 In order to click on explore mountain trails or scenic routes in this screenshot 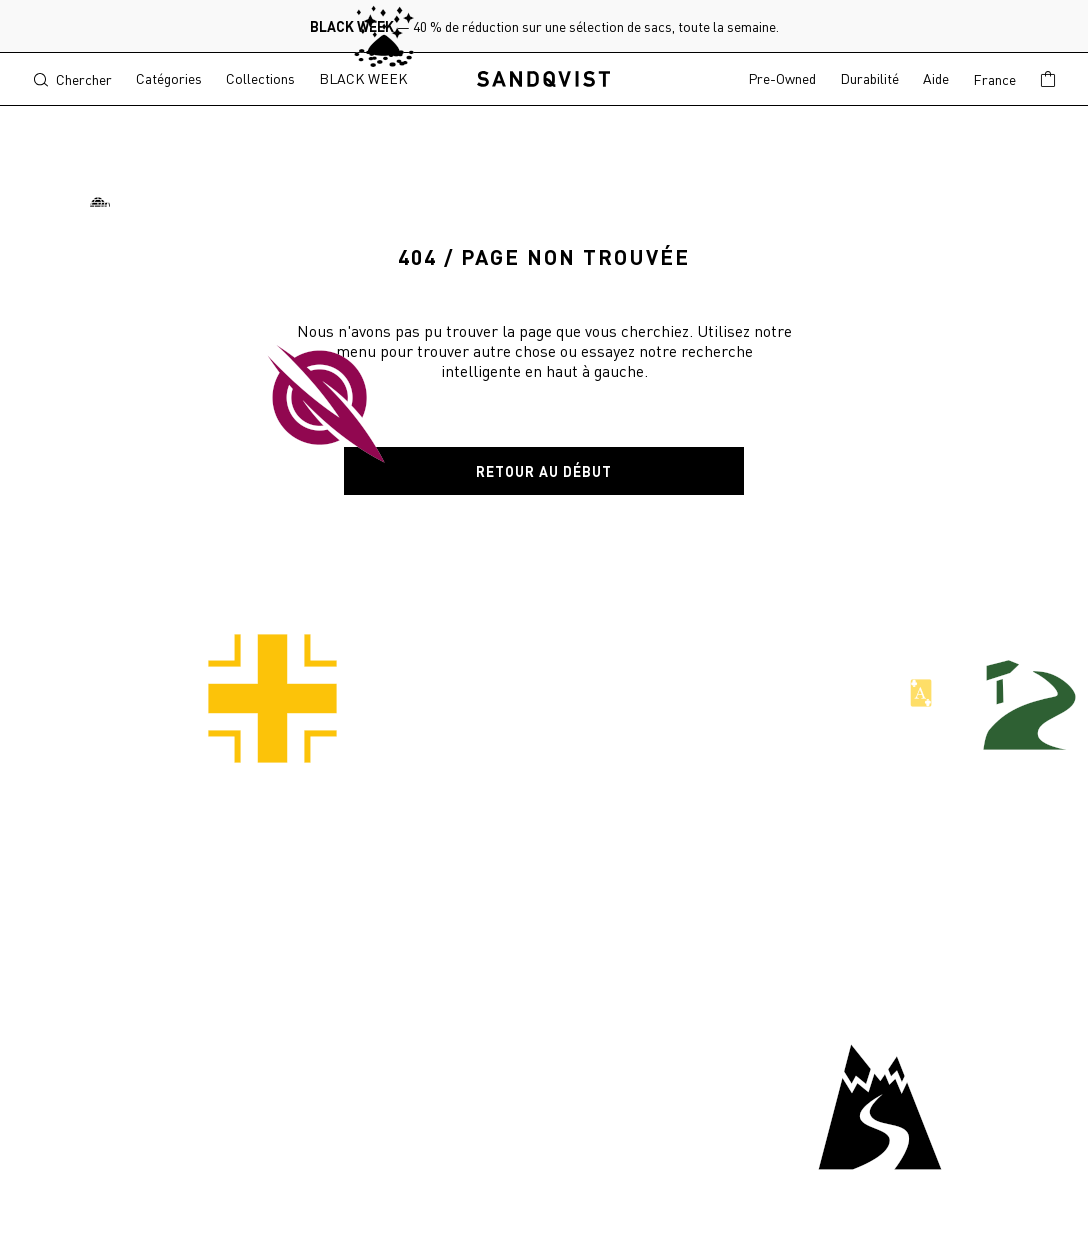, I will do `click(880, 1107)`.